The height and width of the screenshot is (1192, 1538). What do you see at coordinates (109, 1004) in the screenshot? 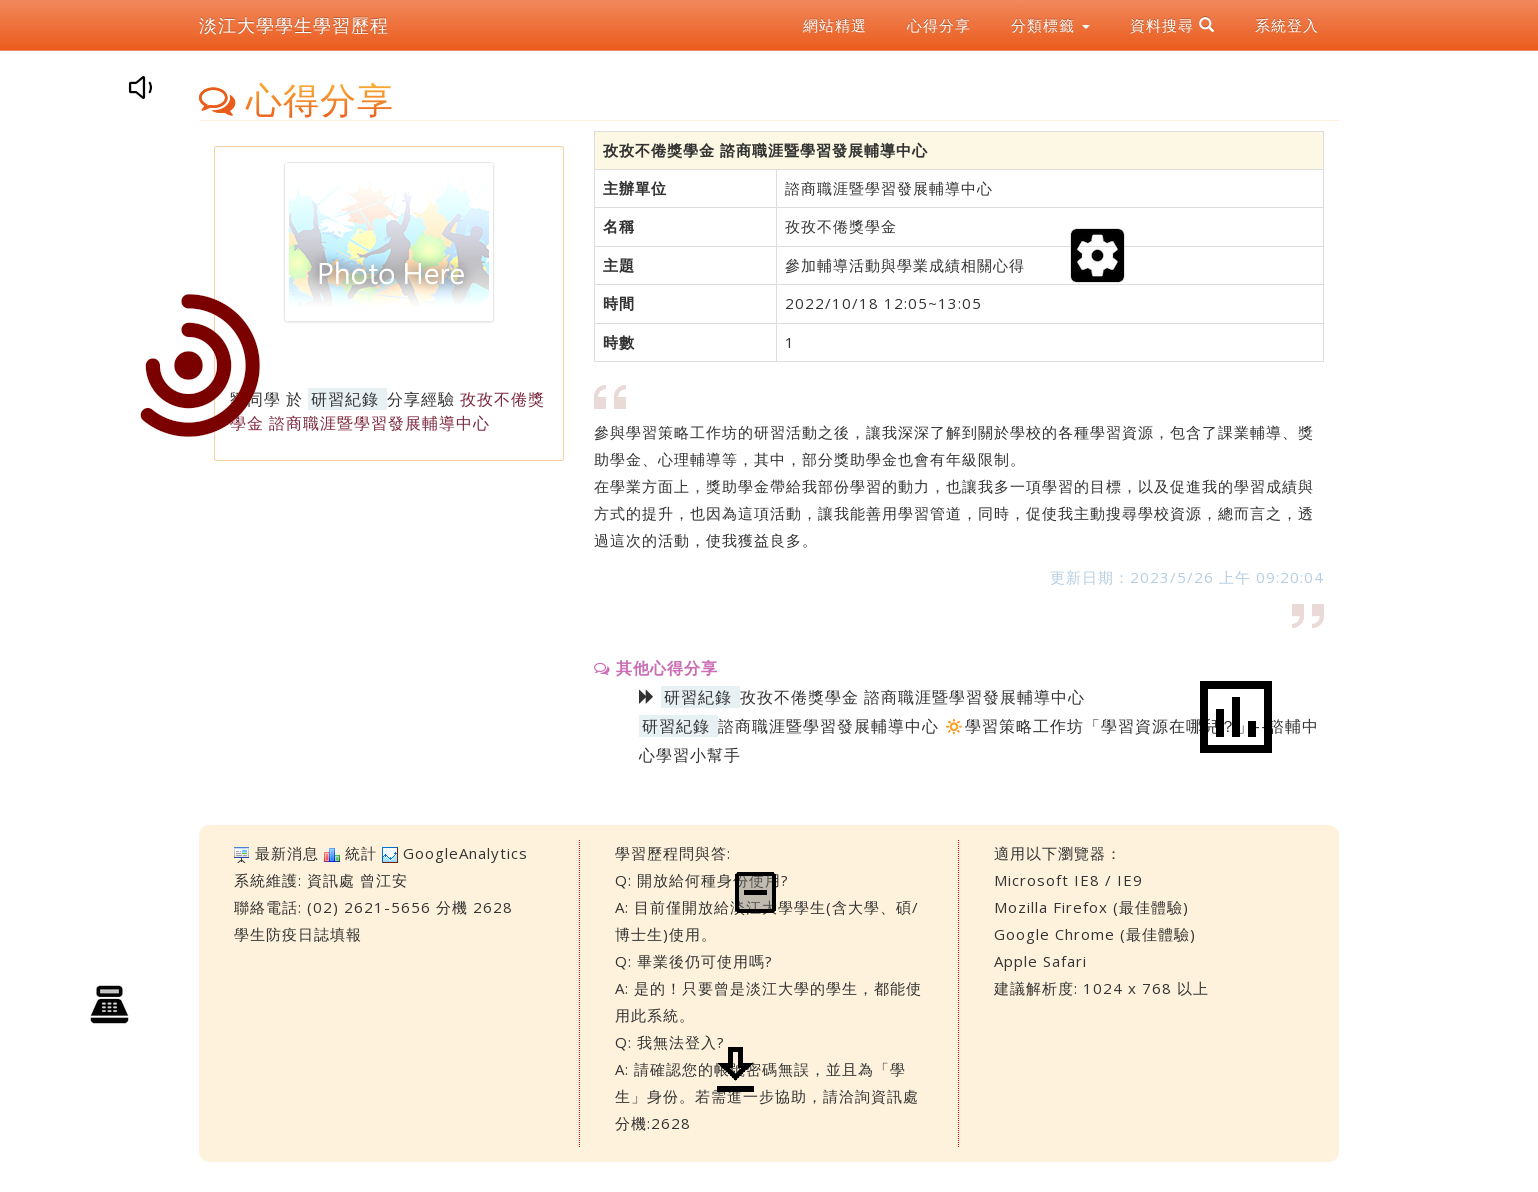
I see `access point of sale terminal` at bounding box center [109, 1004].